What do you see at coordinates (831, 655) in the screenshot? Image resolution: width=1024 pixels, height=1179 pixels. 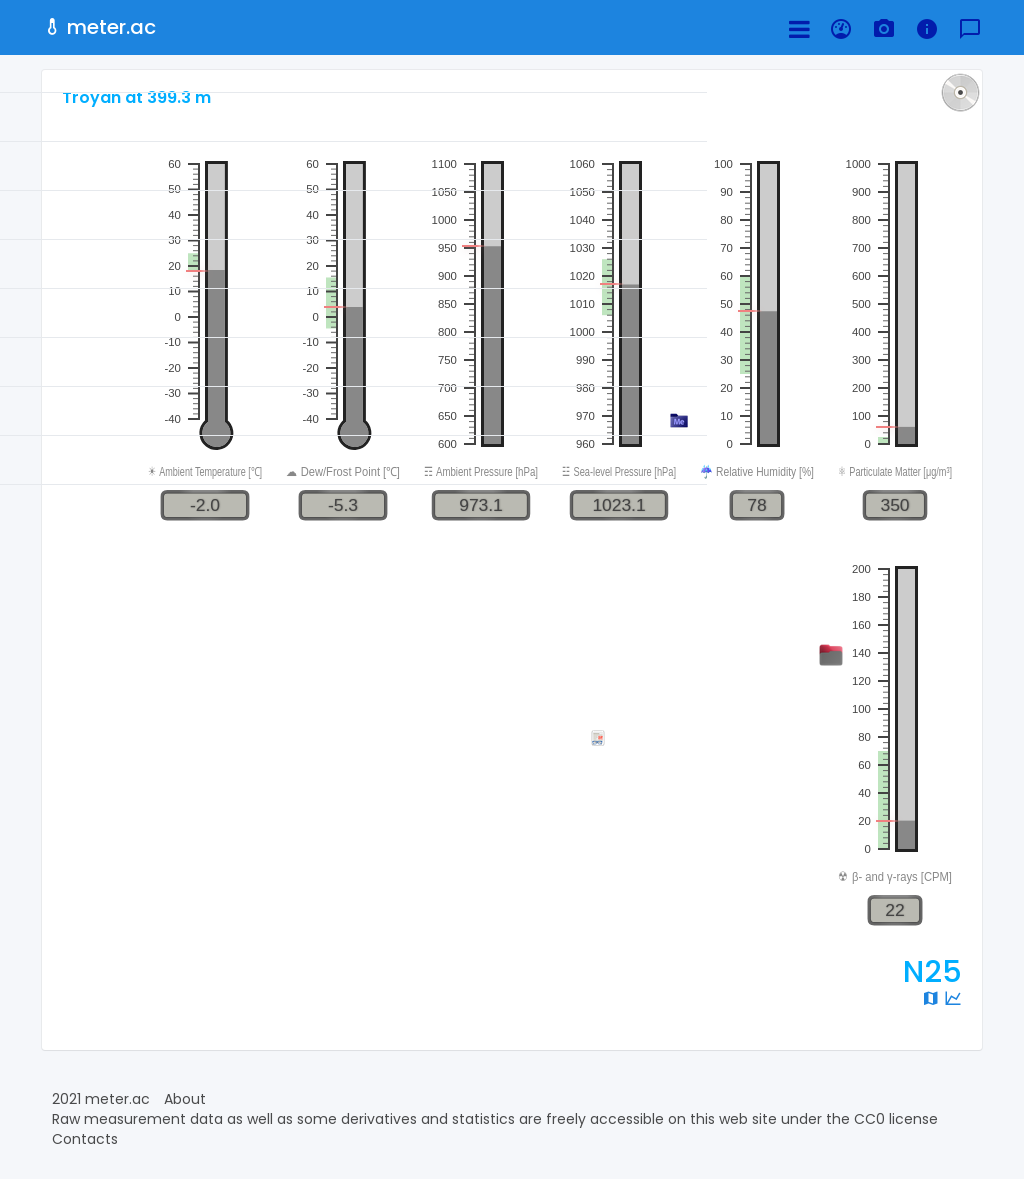 I see `drop files here to move them into this folder` at bounding box center [831, 655].